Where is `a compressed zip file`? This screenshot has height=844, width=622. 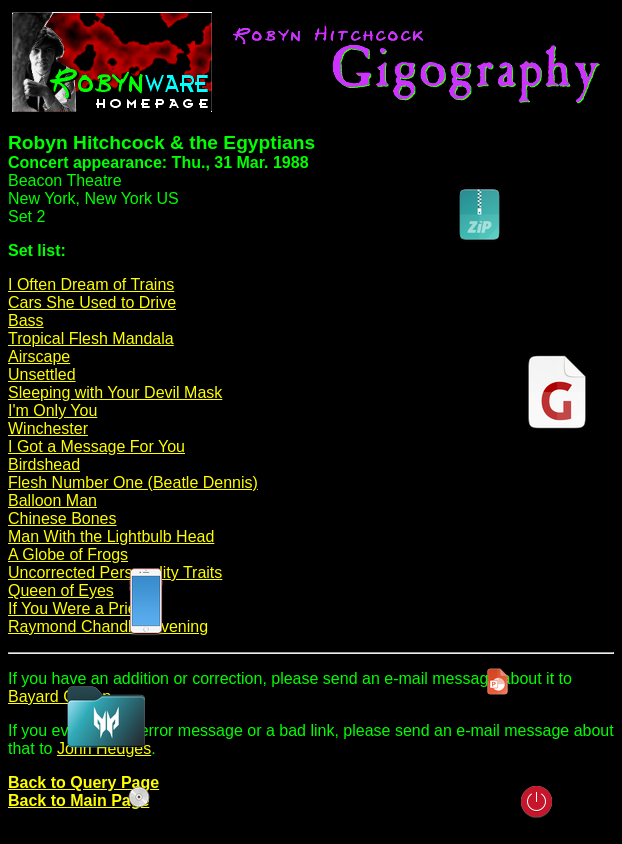 a compressed zip file is located at coordinates (479, 214).